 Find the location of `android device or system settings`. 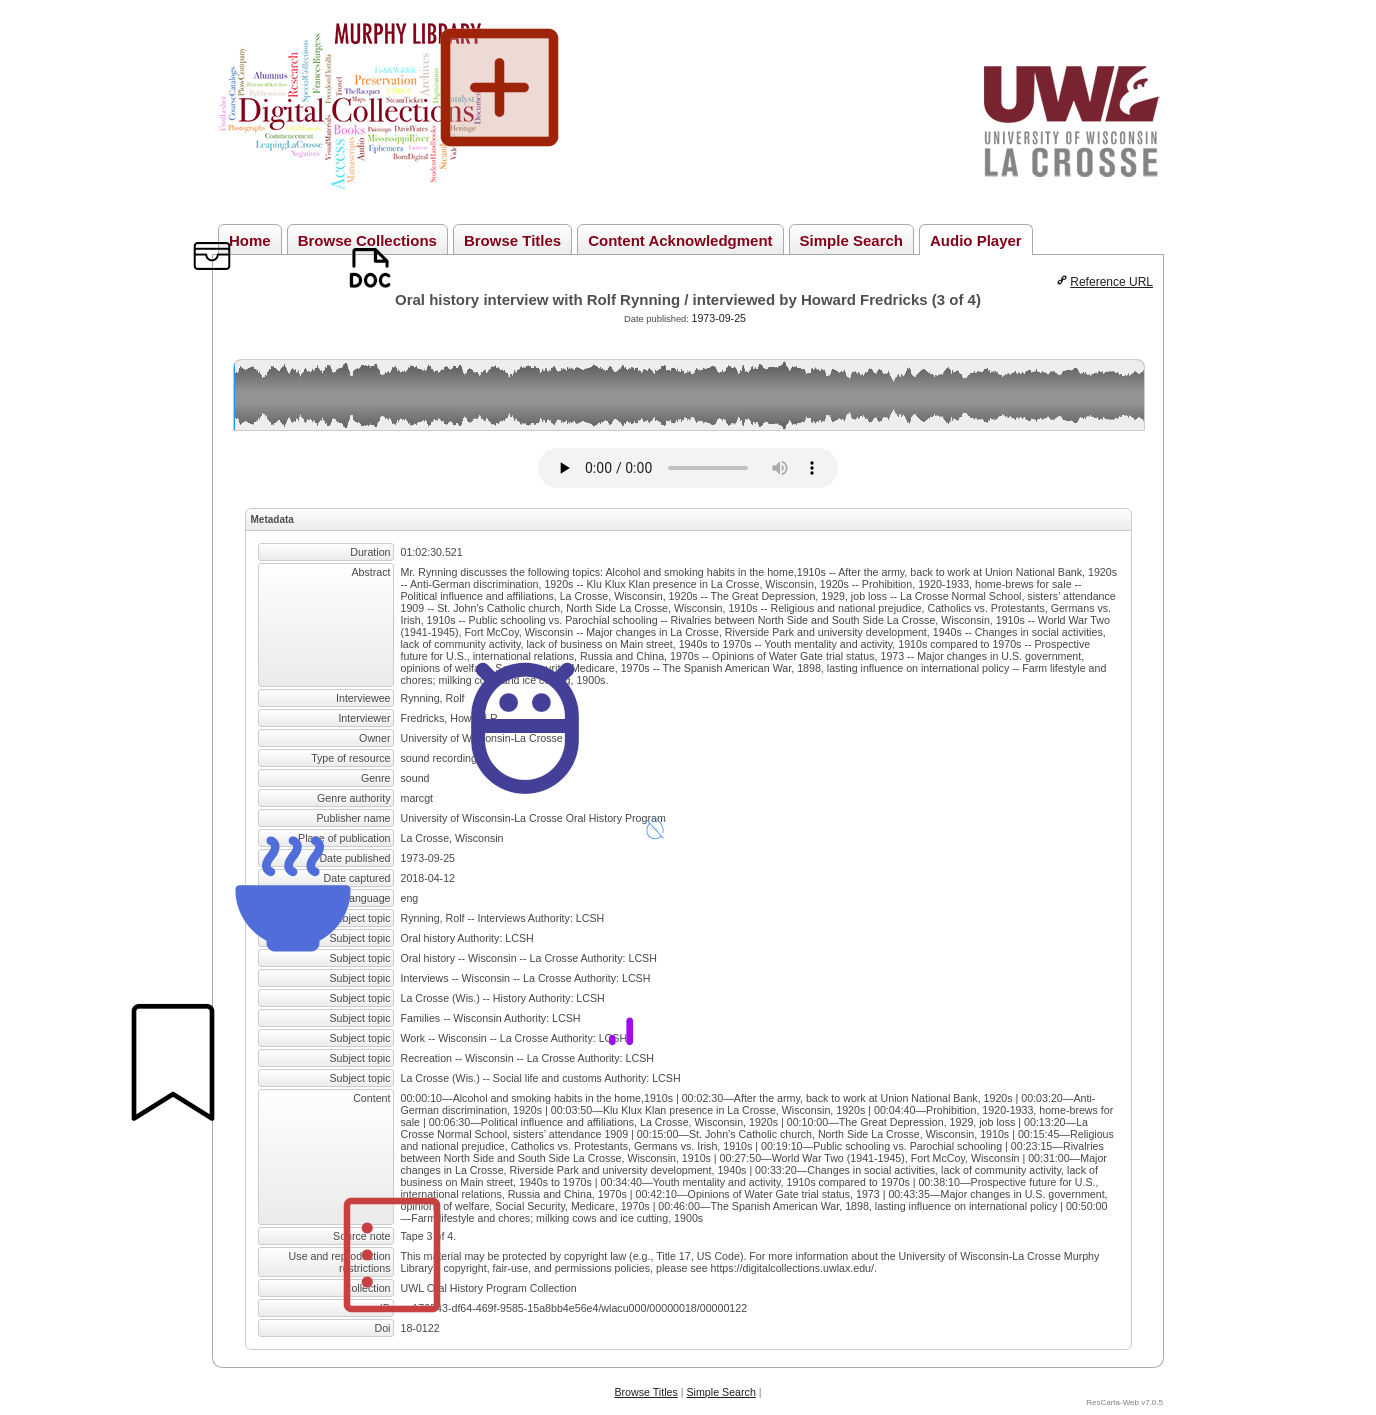

android device or system settings is located at coordinates (525, 726).